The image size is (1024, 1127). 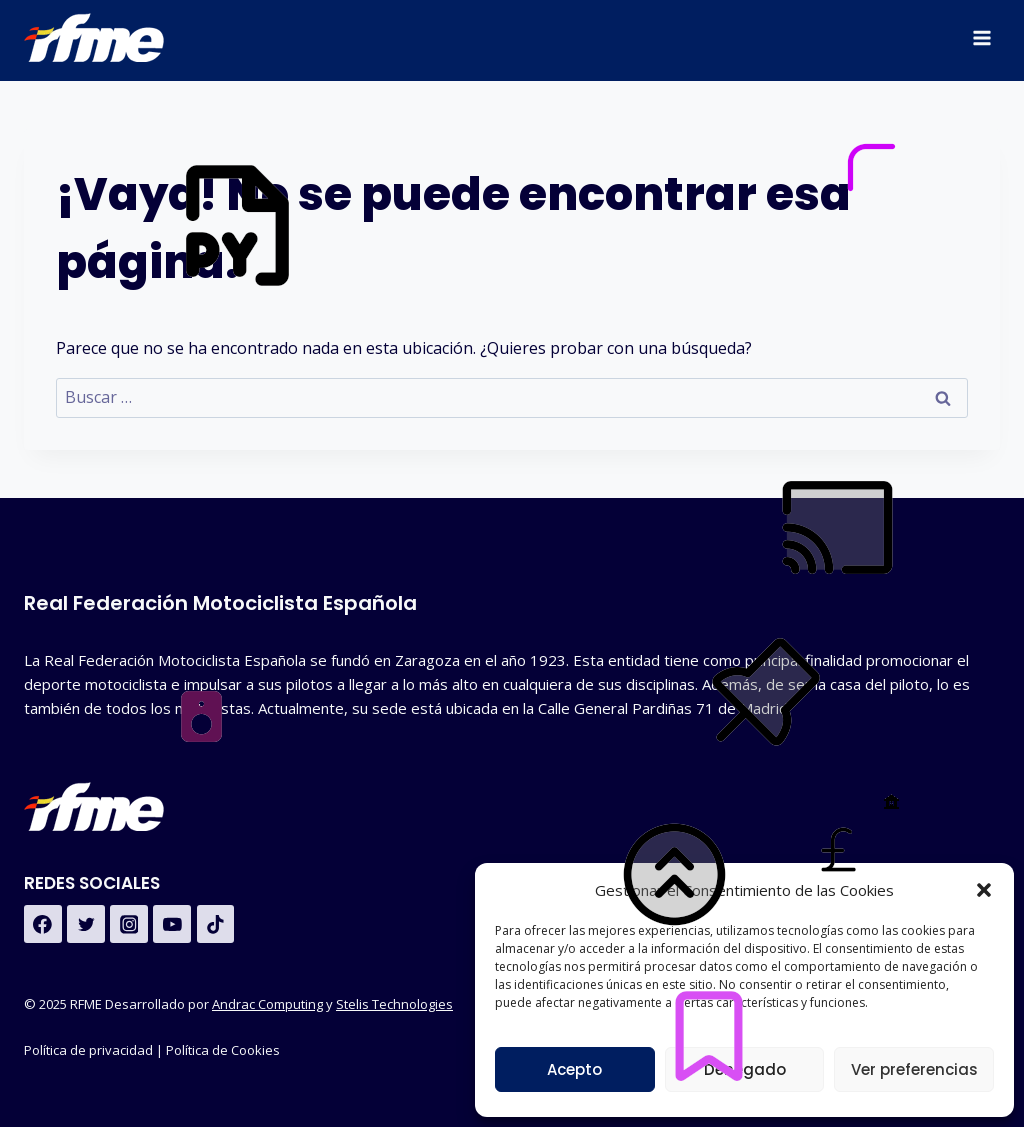 I want to click on adjust speaker or audio output settings, so click(x=201, y=716).